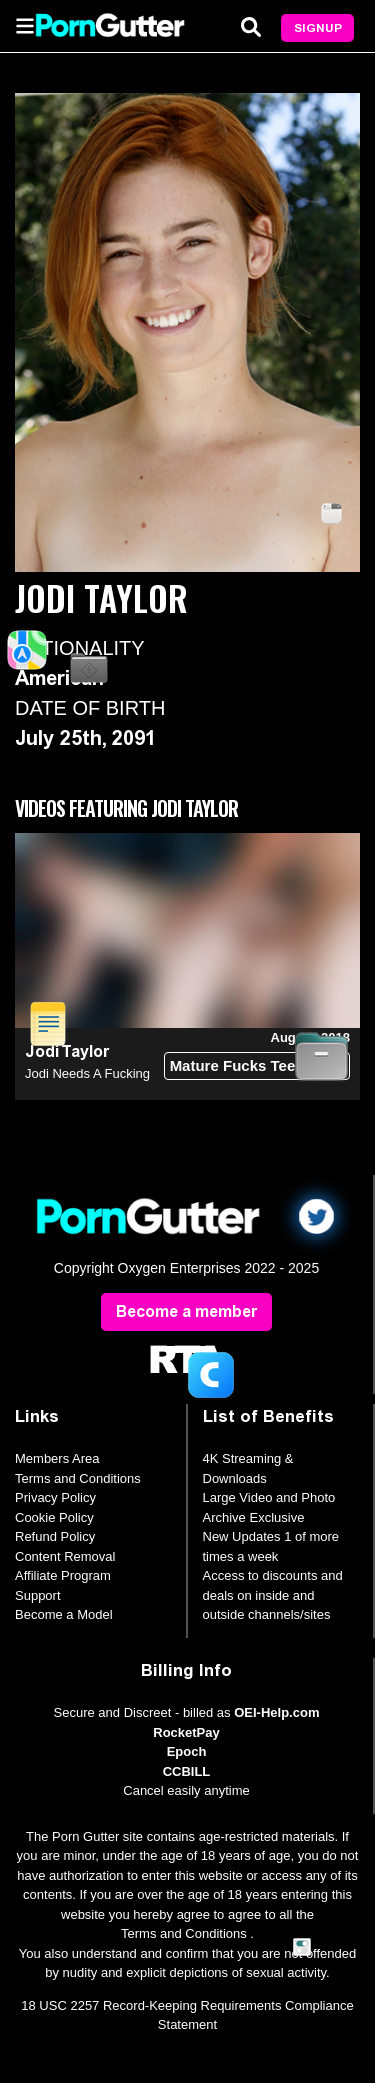 This screenshot has width=375, height=2083. I want to click on open the Cura 3D printing slicer application, so click(211, 1375).